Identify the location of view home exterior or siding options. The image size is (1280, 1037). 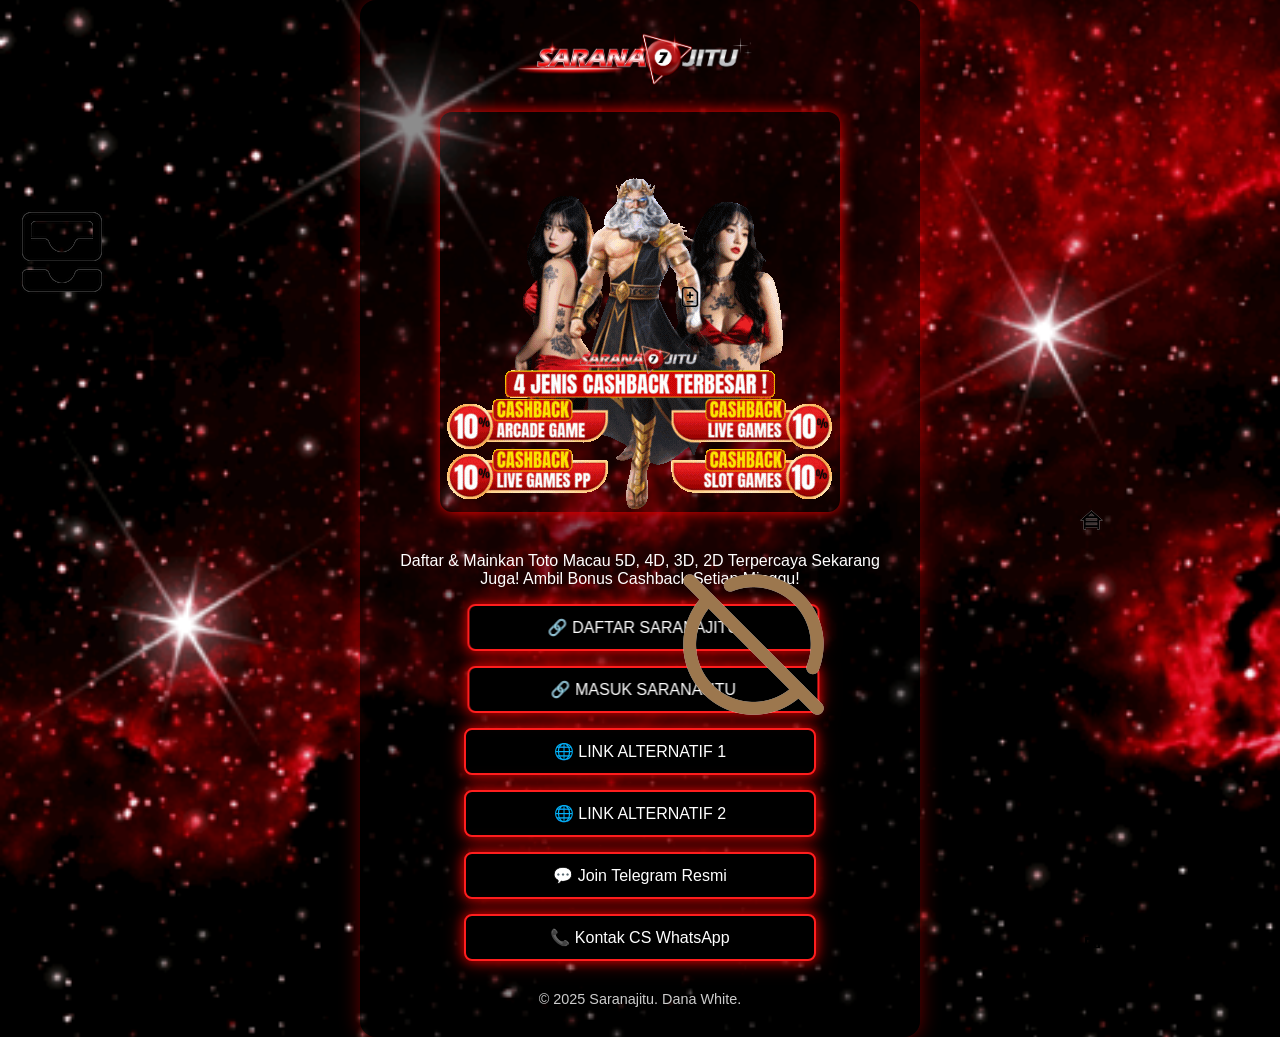
(1091, 520).